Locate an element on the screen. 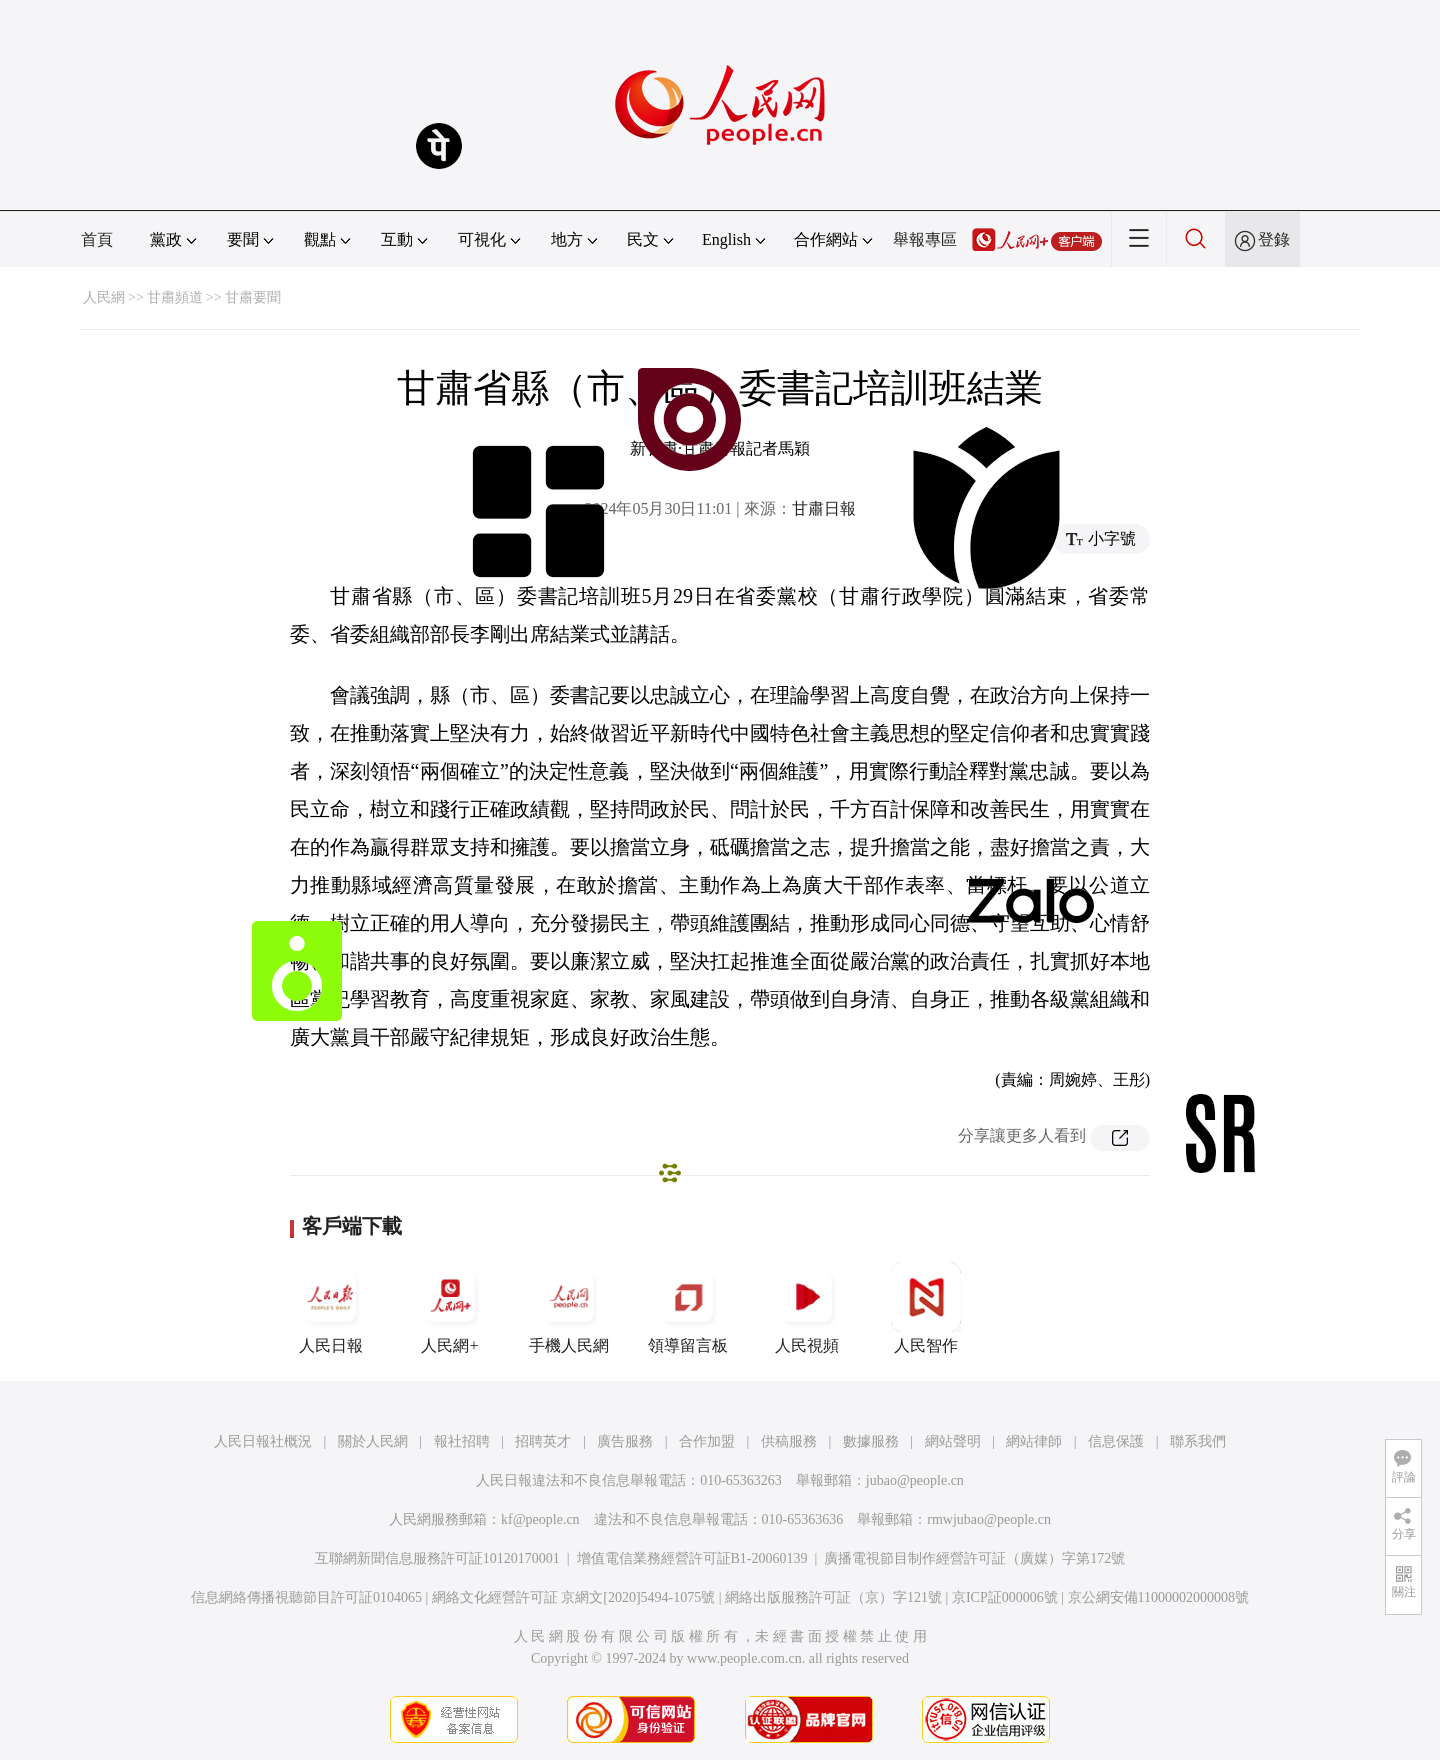 Image resolution: width=1440 pixels, height=1760 pixels. open Zalo messaging app is located at coordinates (1031, 901).